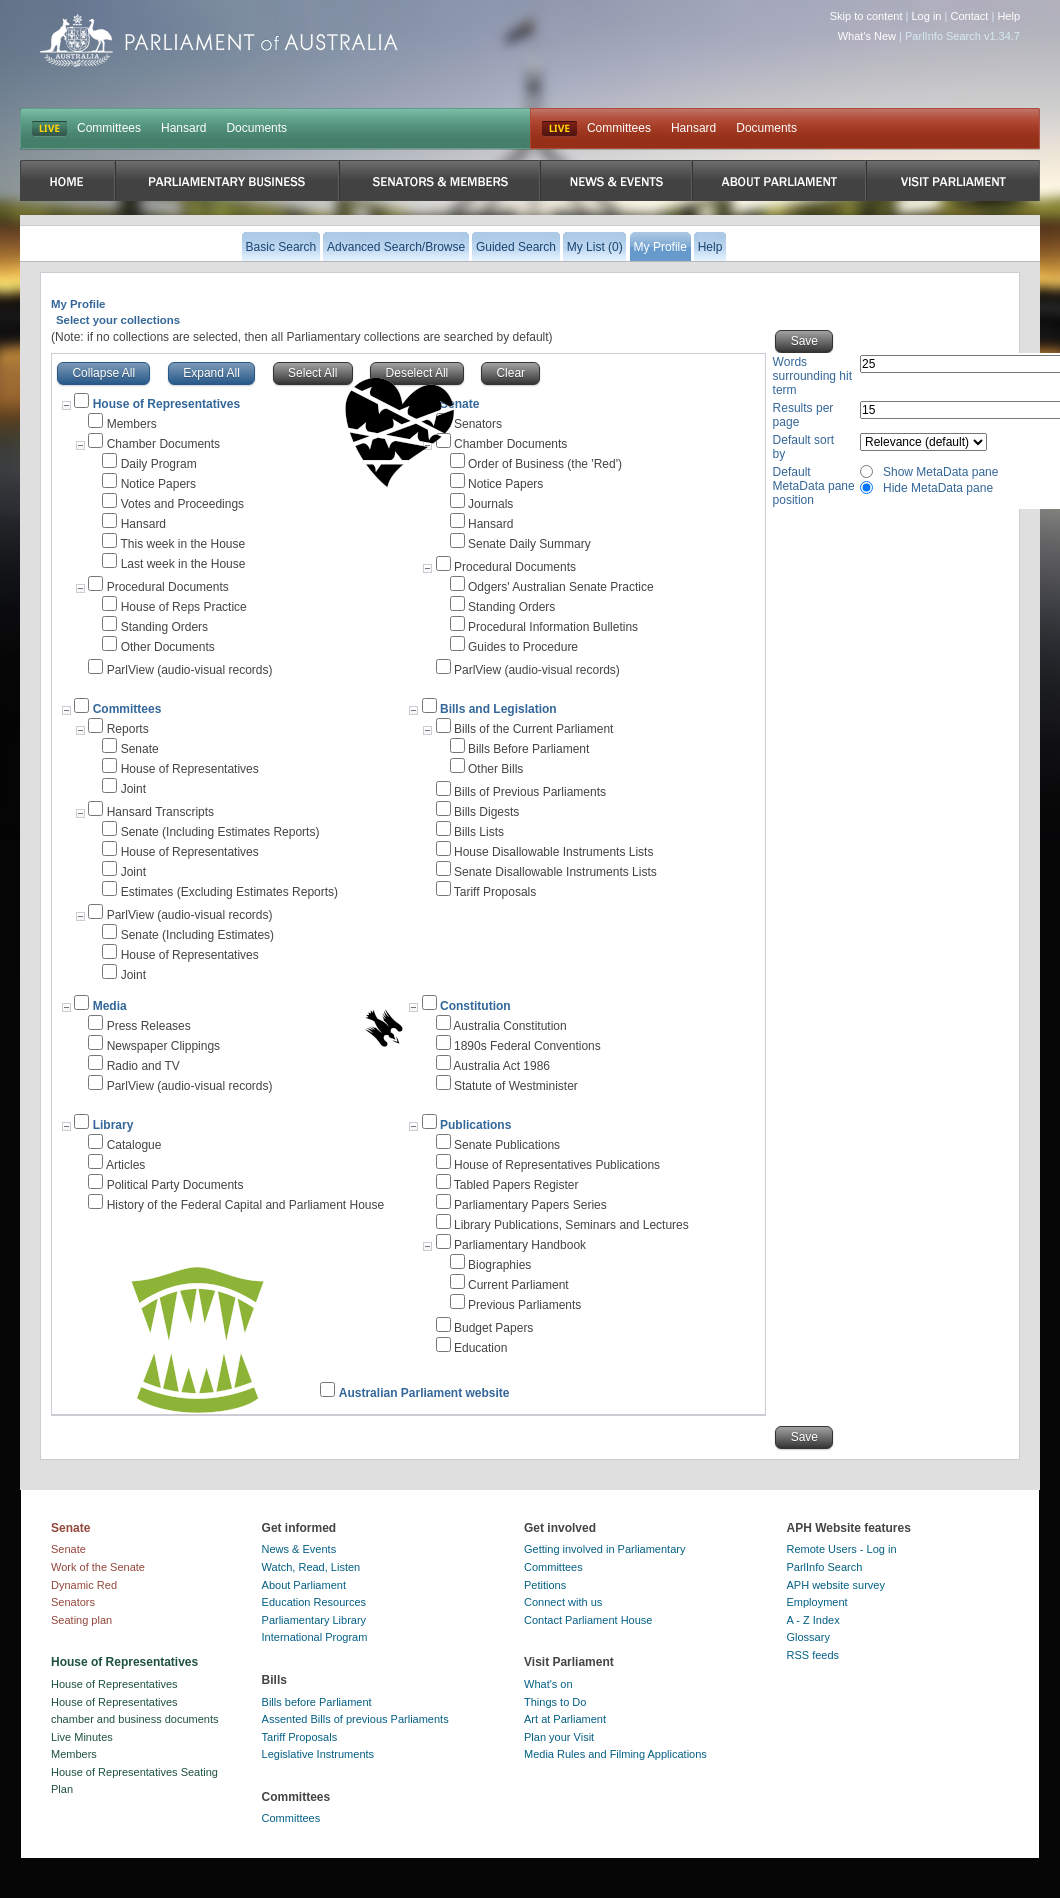 The image size is (1060, 1898). Describe the element at coordinates (199, 1339) in the screenshot. I see `select a monster or creature character` at that location.